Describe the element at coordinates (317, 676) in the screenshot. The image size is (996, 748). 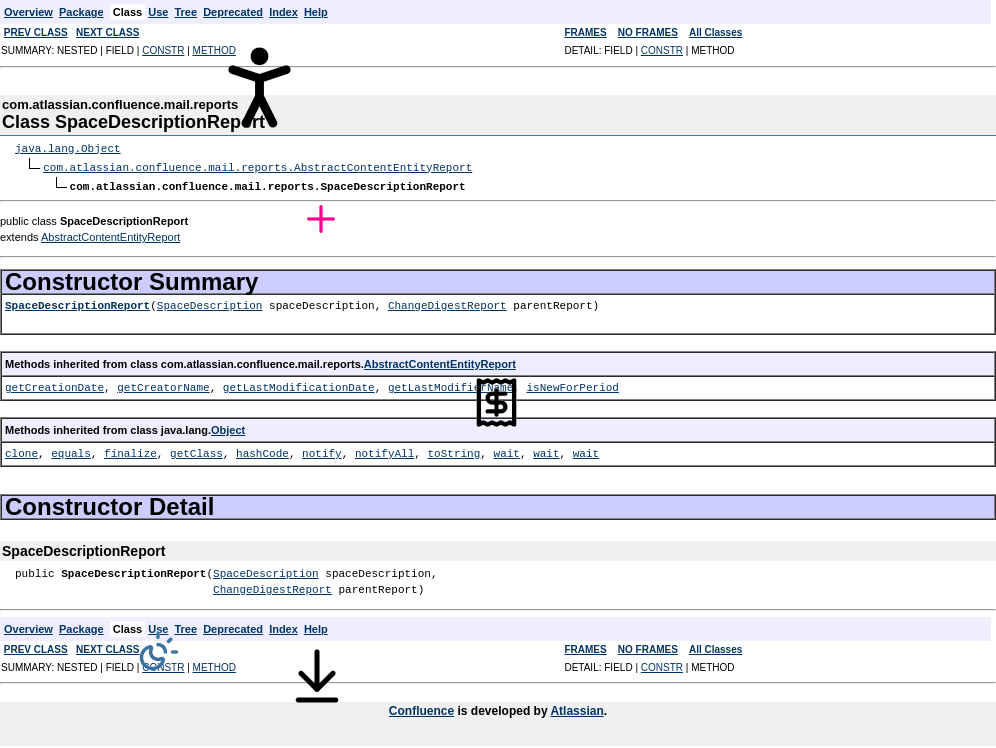
I see `download a file to your device` at that location.